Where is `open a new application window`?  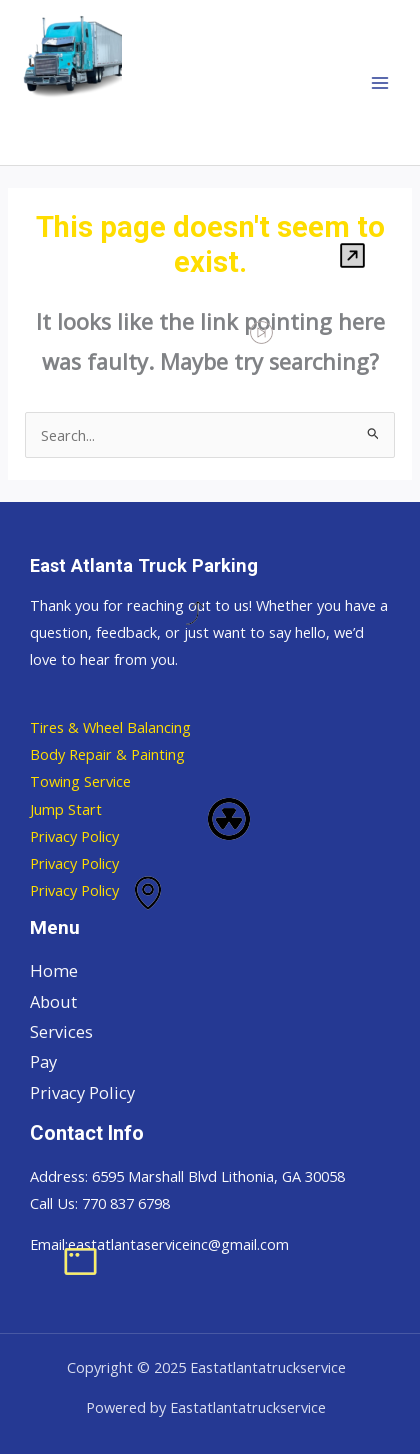 open a new application window is located at coordinates (80, 1261).